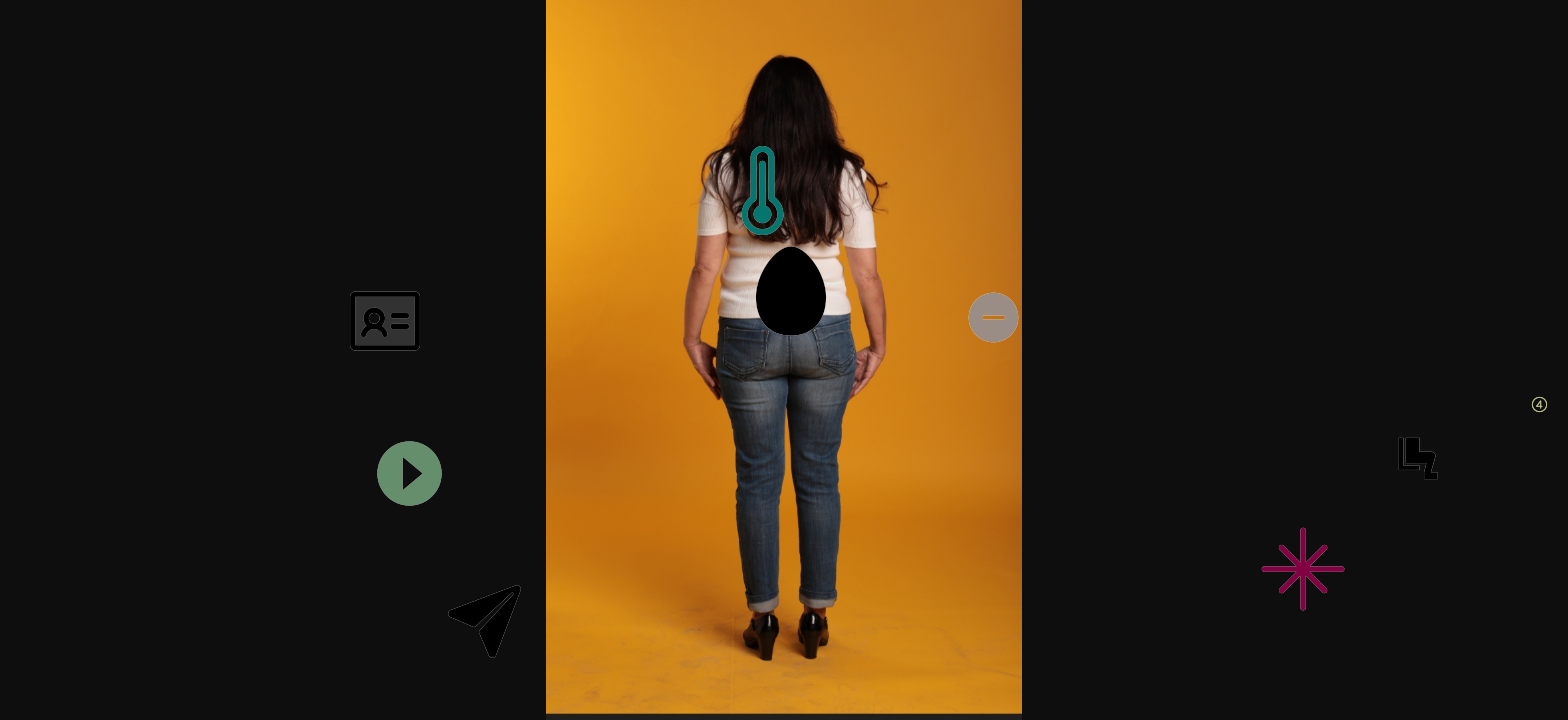 Image resolution: width=1568 pixels, height=720 pixels. I want to click on indicates a featured or starred item, so click(1304, 570).